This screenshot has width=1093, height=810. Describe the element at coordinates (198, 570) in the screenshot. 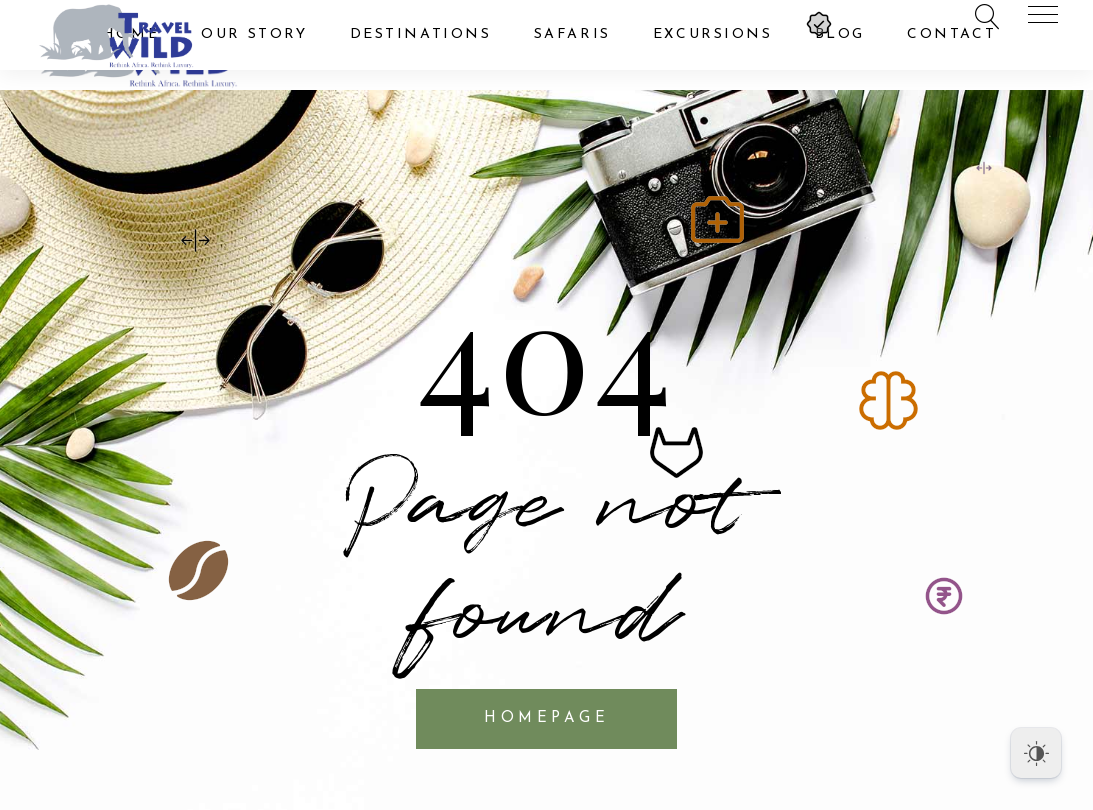

I see `browse coffee shops or cafés nearby` at that location.